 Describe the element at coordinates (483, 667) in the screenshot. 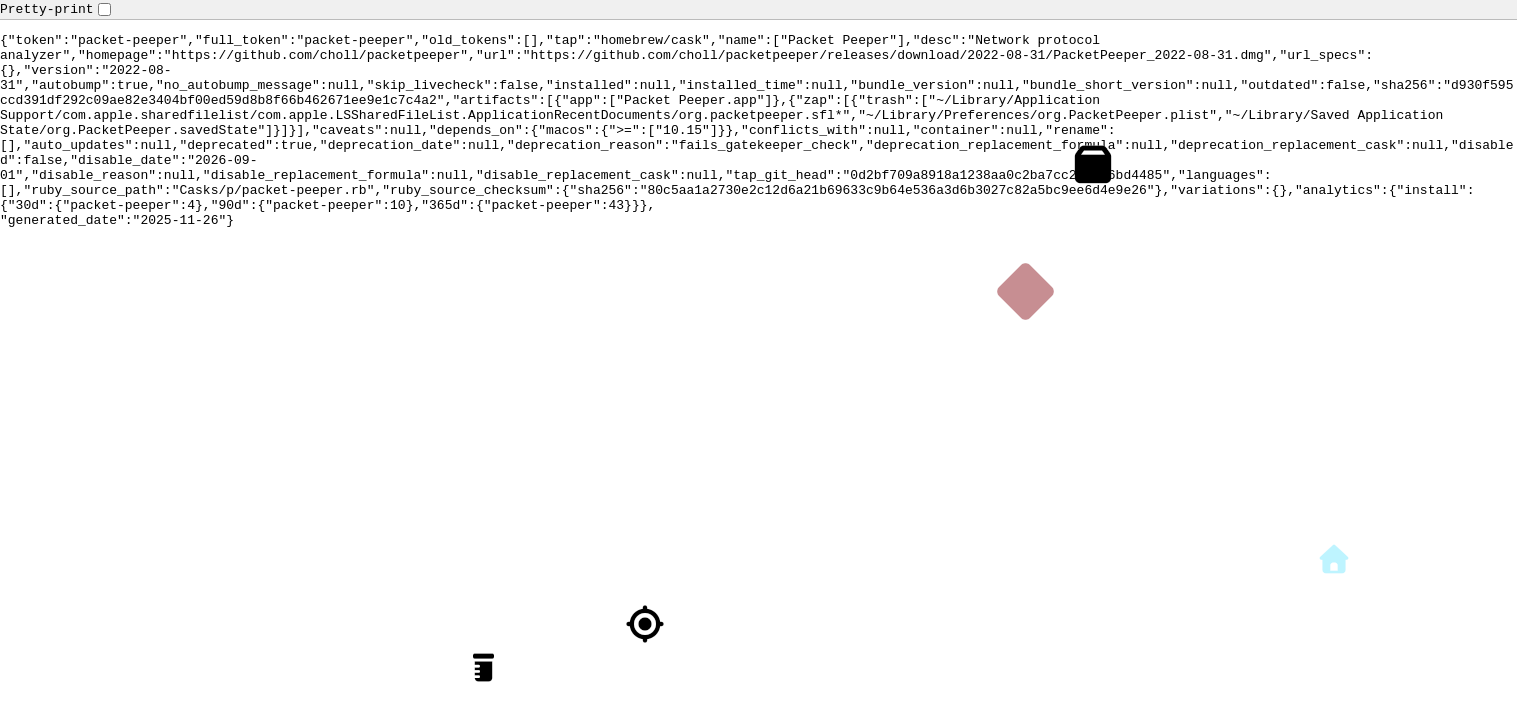

I see `view prescription or medication details` at that location.